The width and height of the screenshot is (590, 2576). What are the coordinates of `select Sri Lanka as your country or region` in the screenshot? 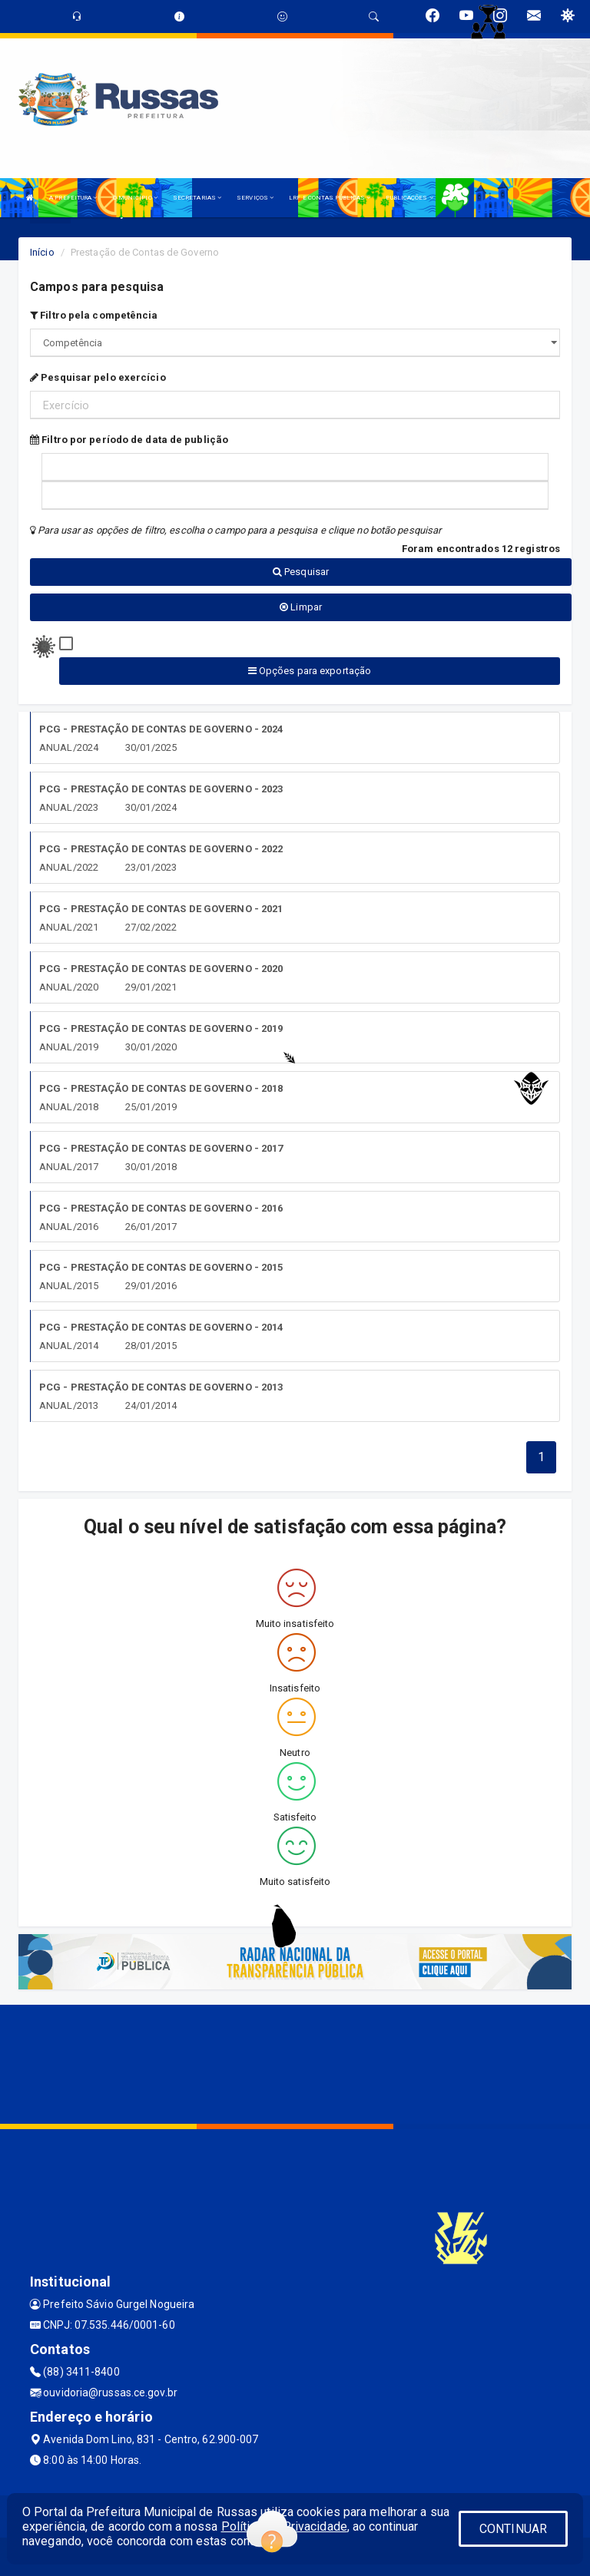 It's located at (283, 1926).